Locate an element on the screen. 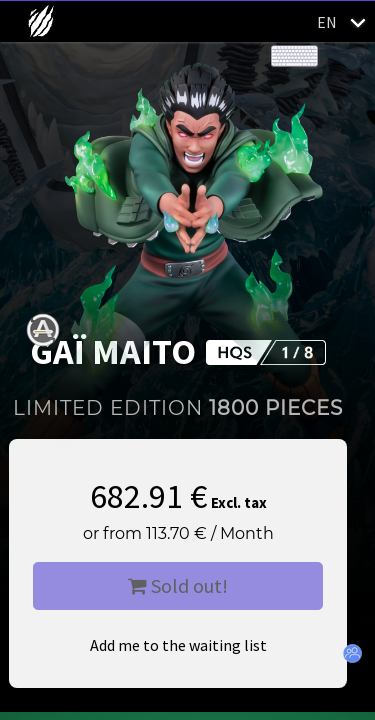 Image resolution: width=375 pixels, height=720 pixels. access user account and personal settings is located at coordinates (352, 653).